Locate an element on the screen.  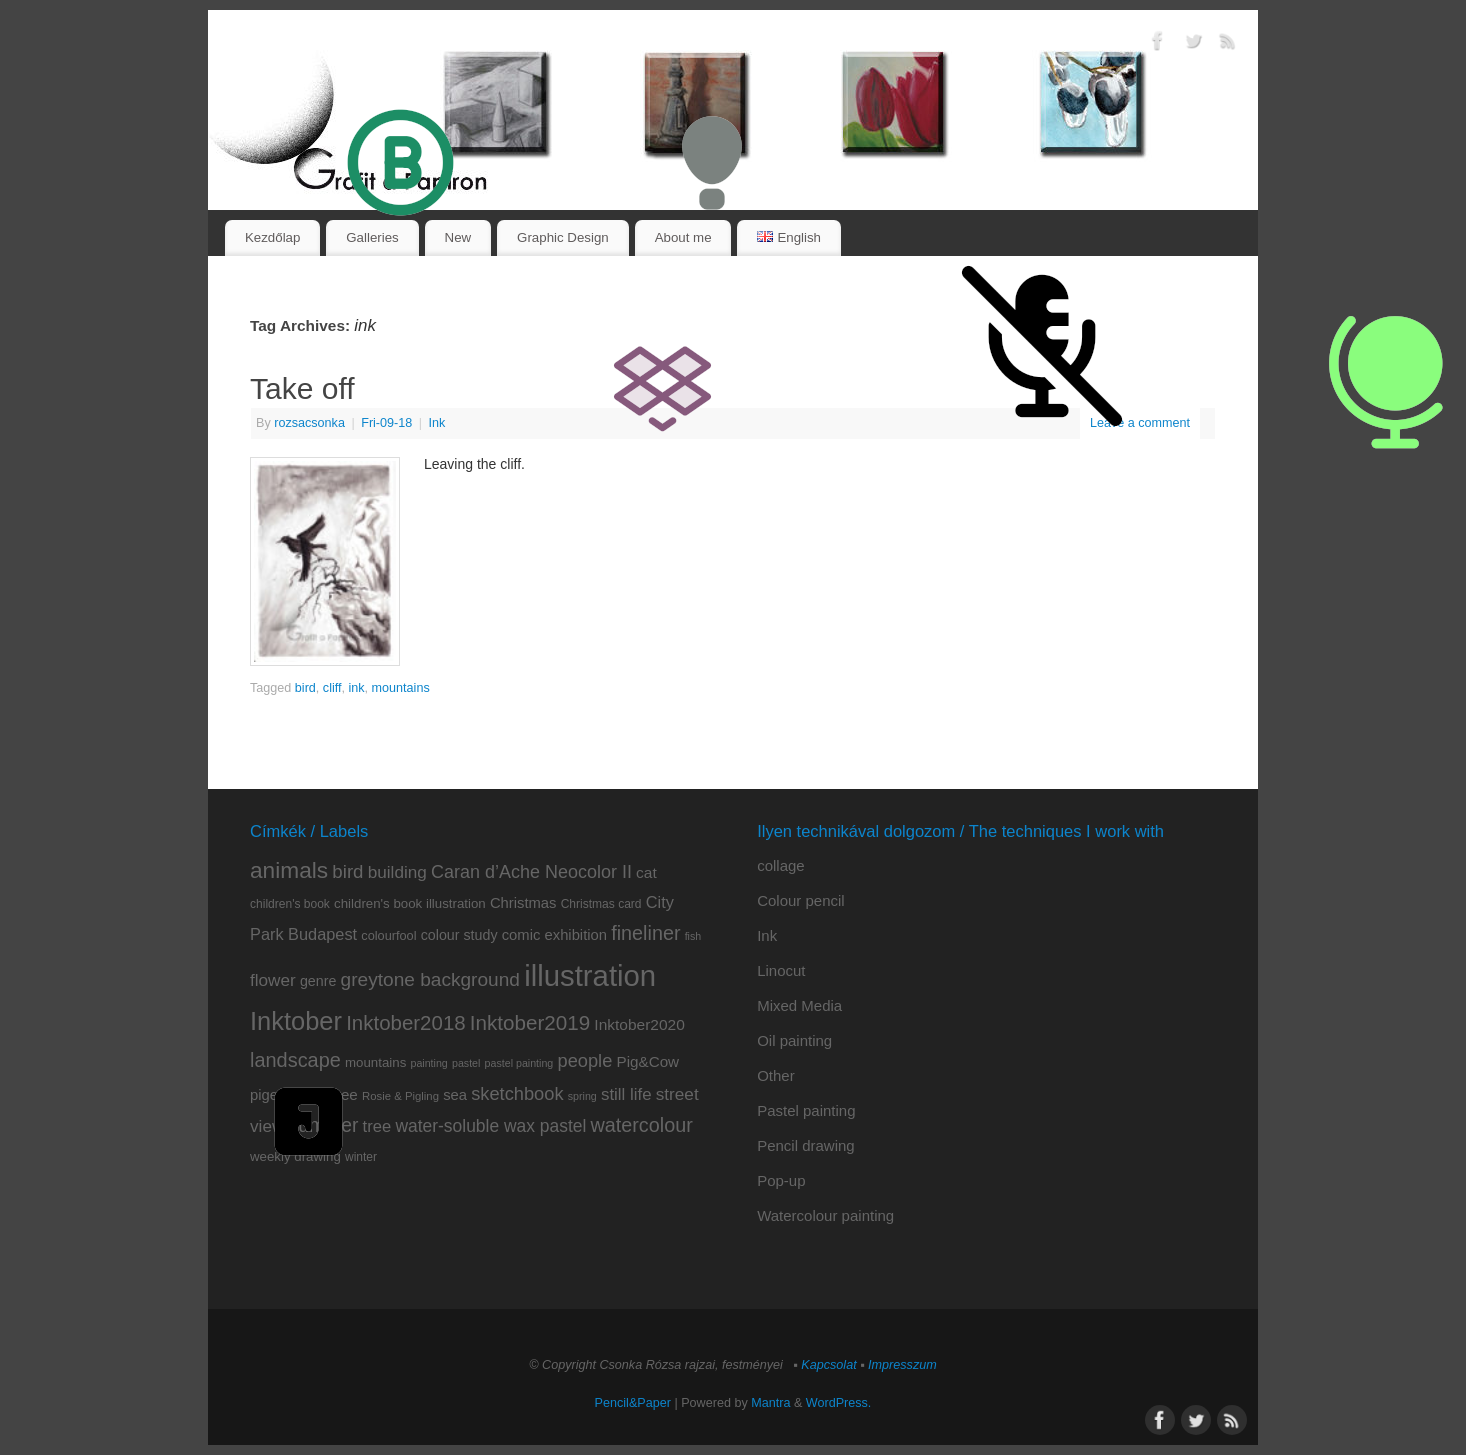
indicates items or sections starting with the letter J is located at coordinates (308, 1121).